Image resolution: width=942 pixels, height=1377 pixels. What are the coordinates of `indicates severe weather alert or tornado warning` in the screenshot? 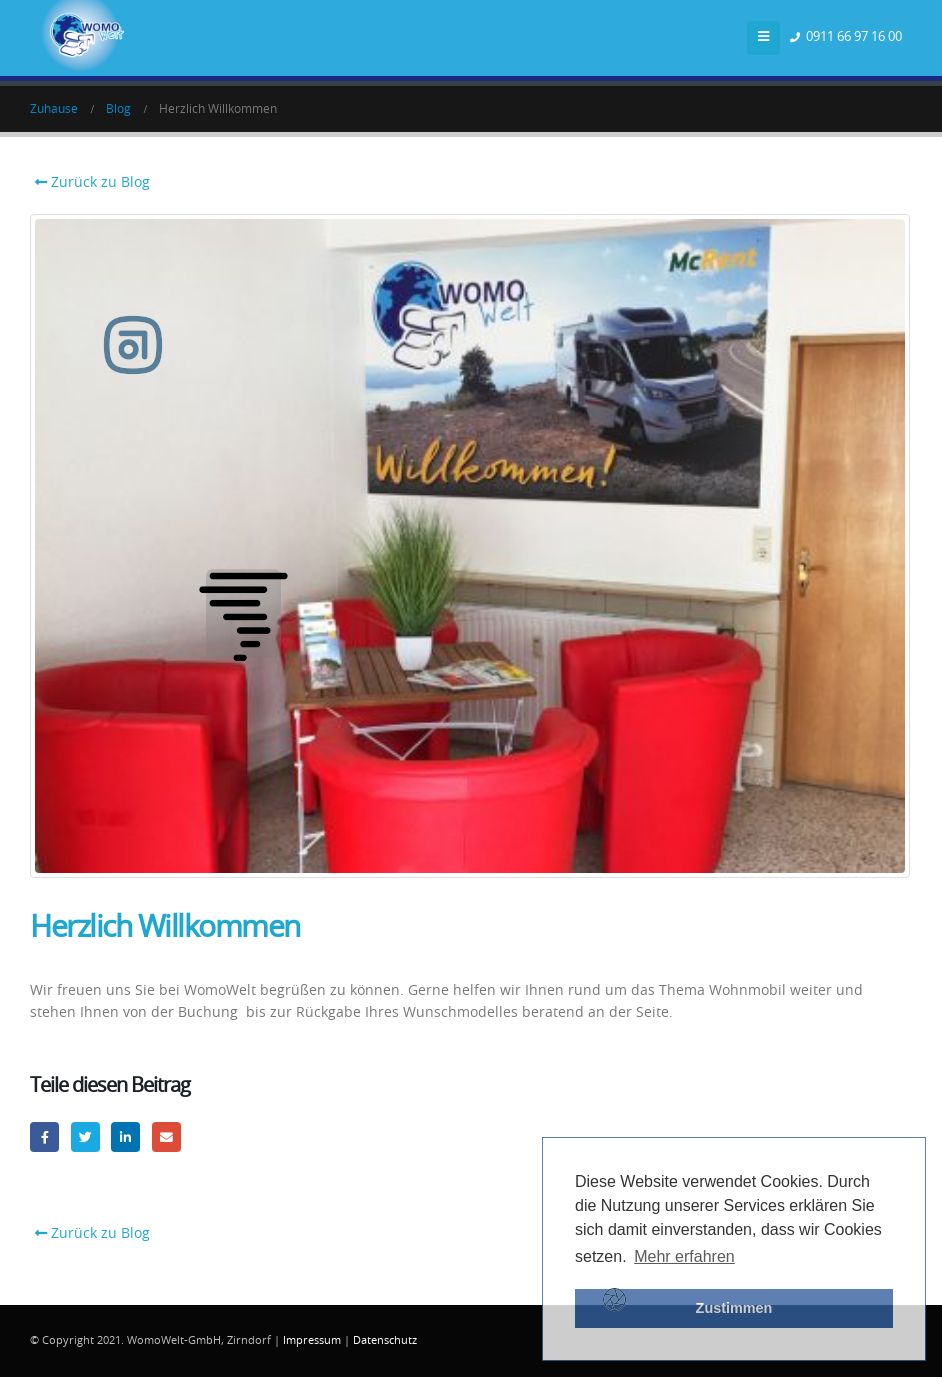 It's located at (243, 613).